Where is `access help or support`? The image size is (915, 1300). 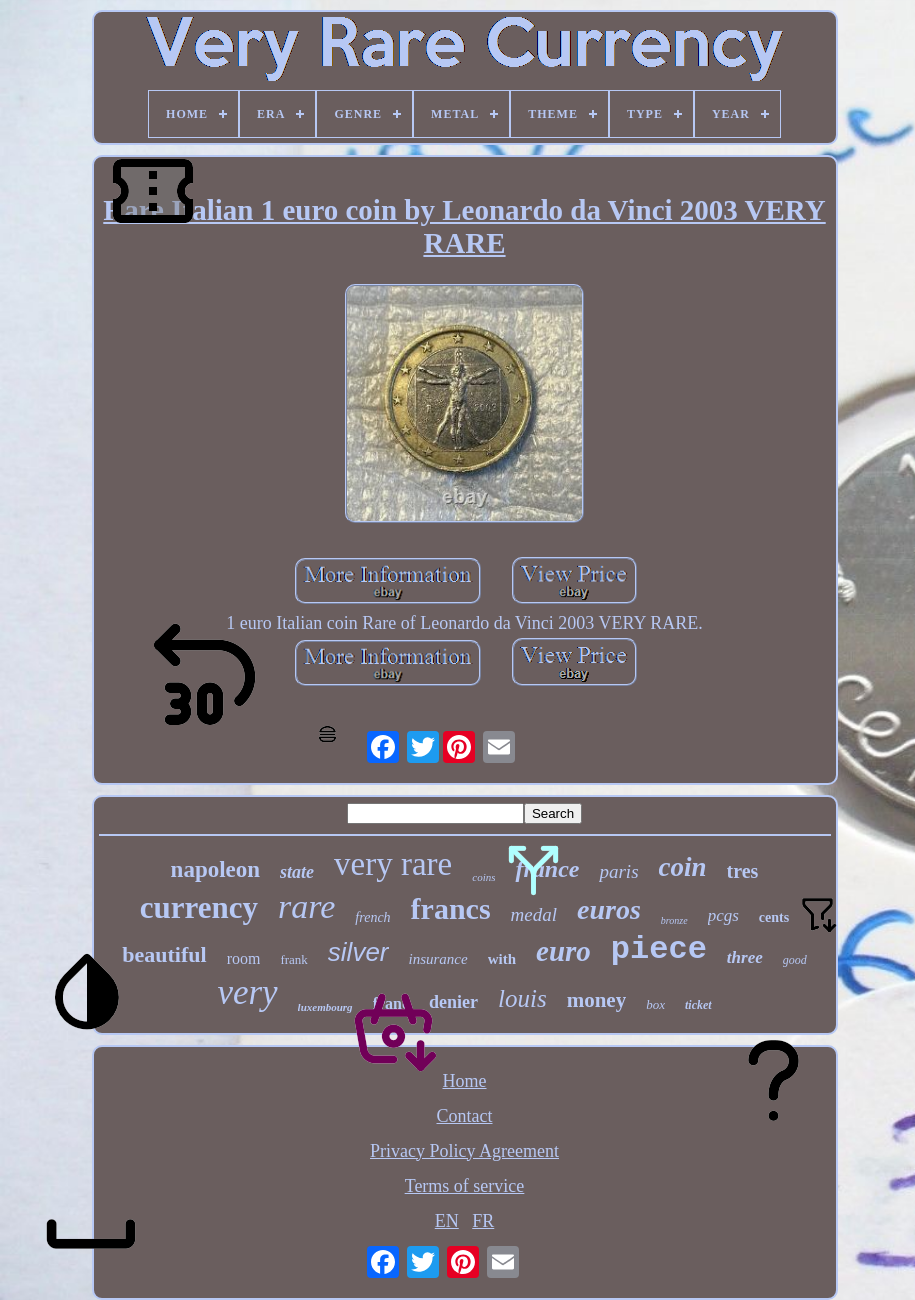 access help or support is located at coordinates (773, 1080).